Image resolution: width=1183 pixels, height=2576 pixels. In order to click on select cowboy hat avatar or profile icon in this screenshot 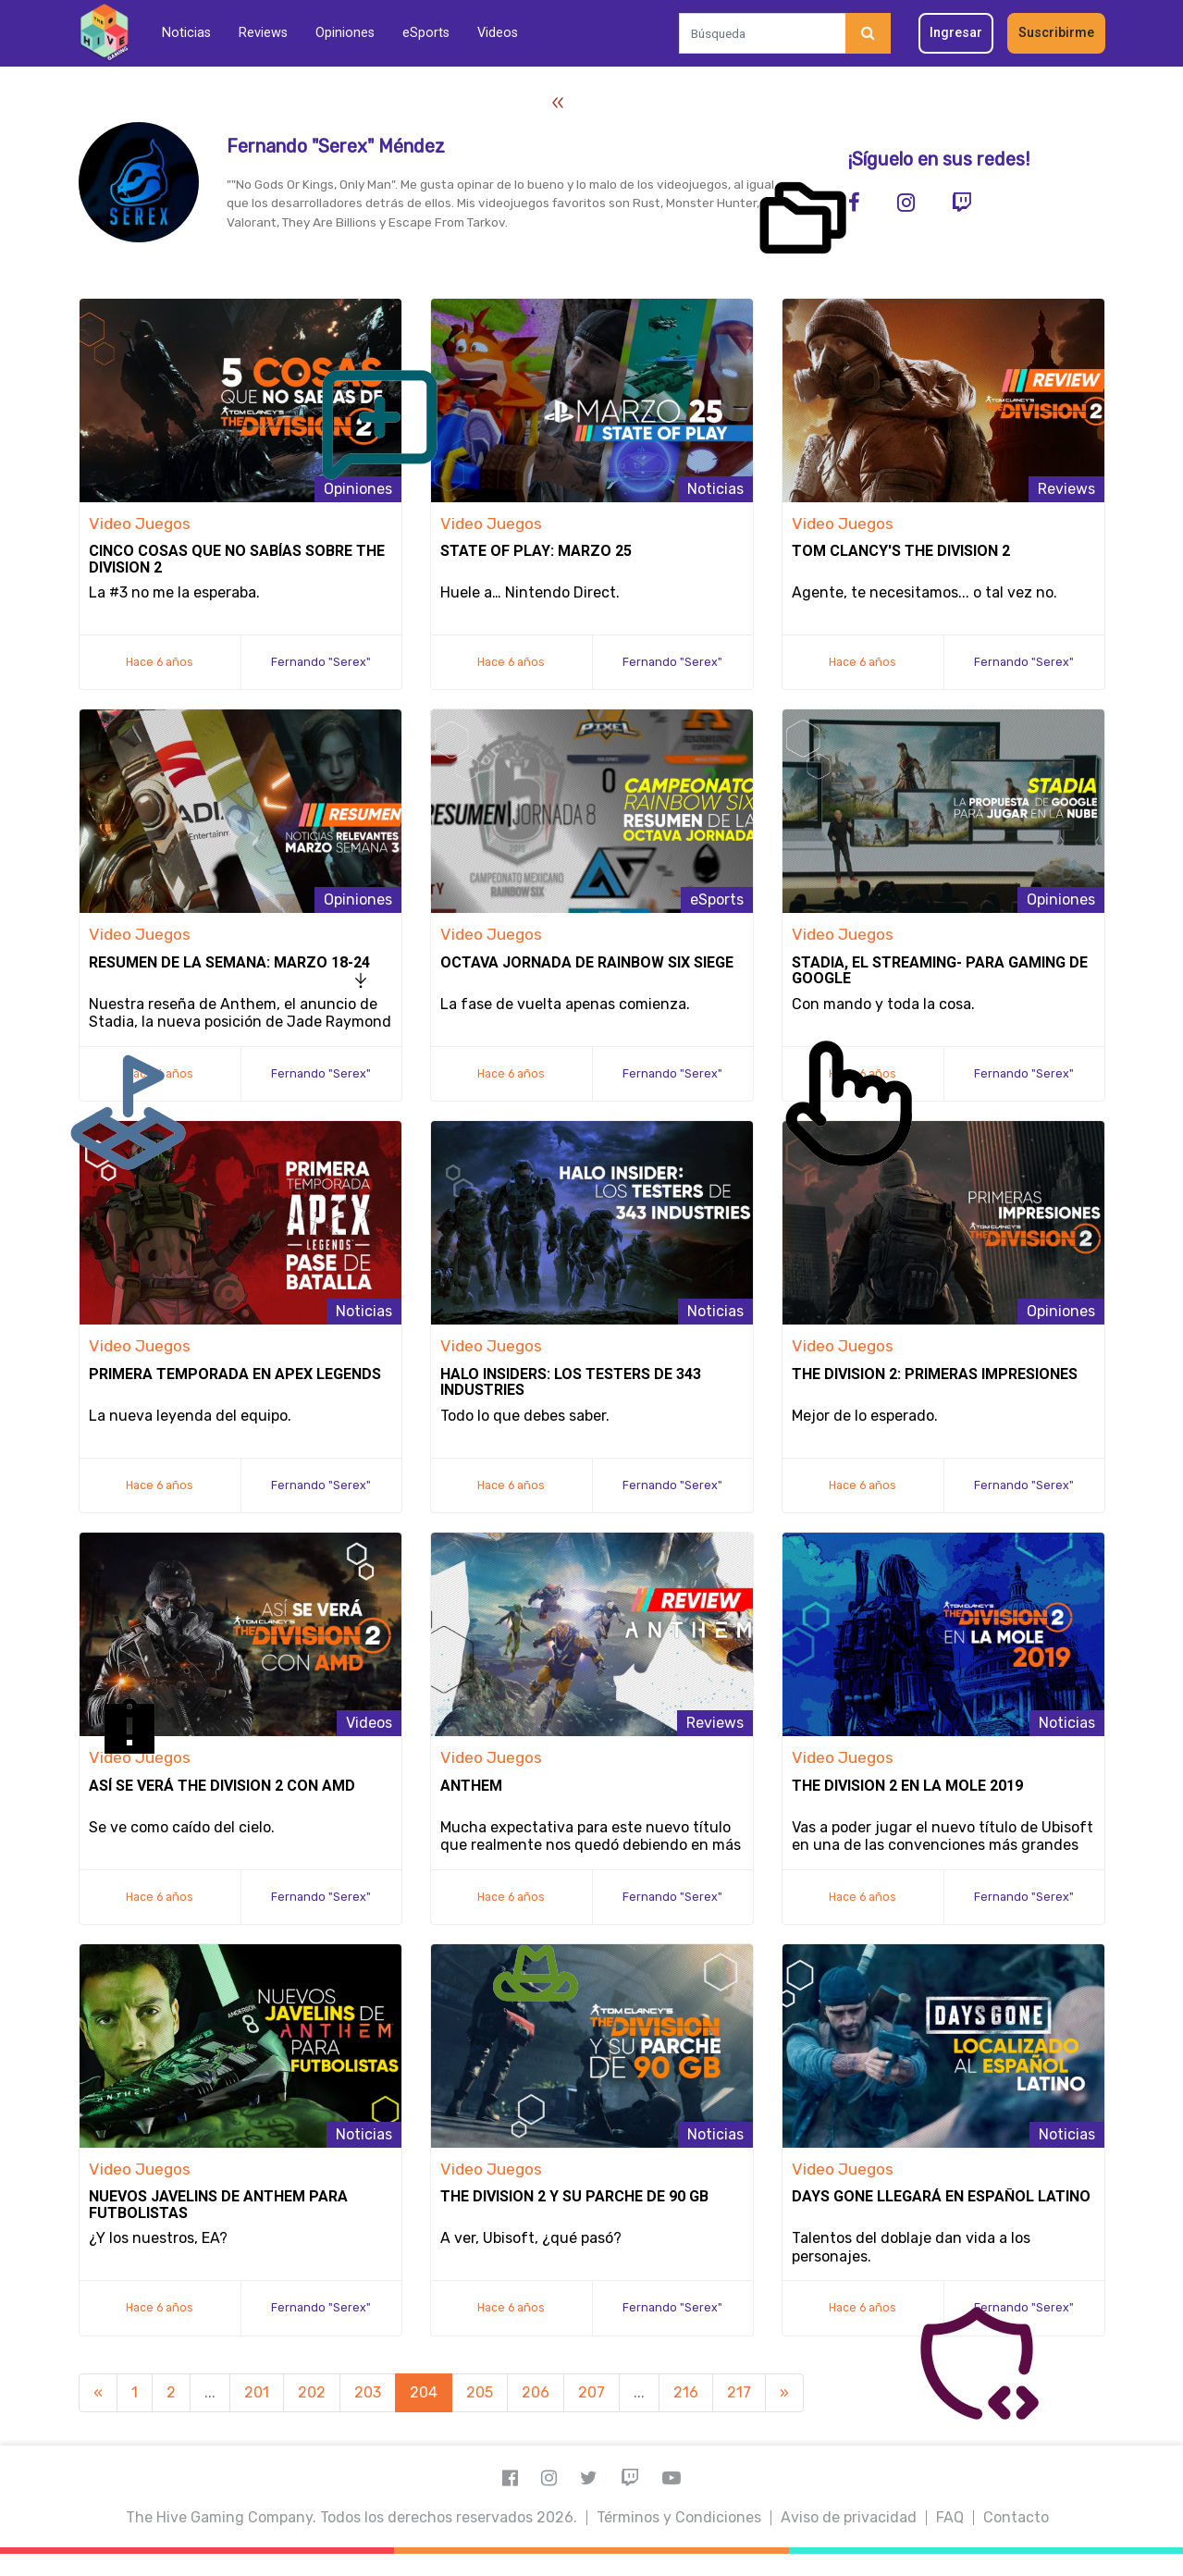, I will do `click(536, 1976)`.